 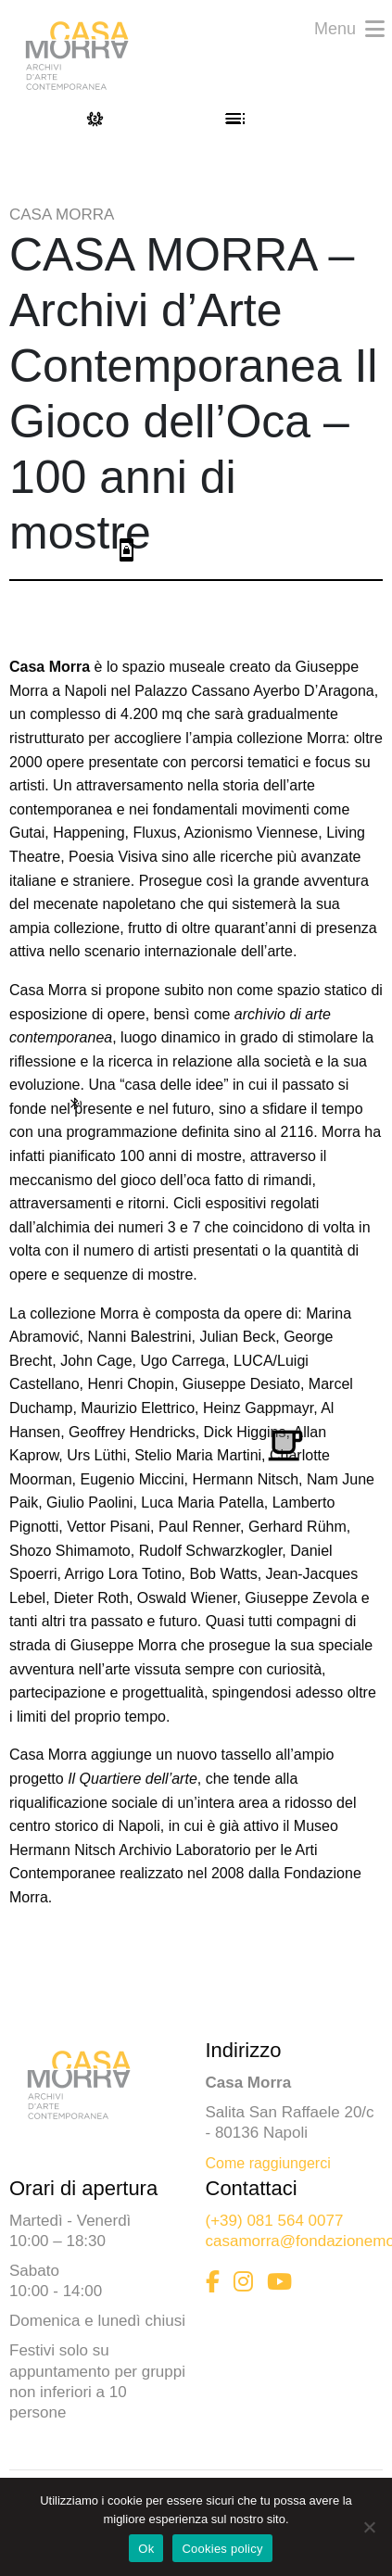 What do you see at coordinates (235, 119) in the screenshot?
I see `view table of contents` at bounding box center [235, 119].